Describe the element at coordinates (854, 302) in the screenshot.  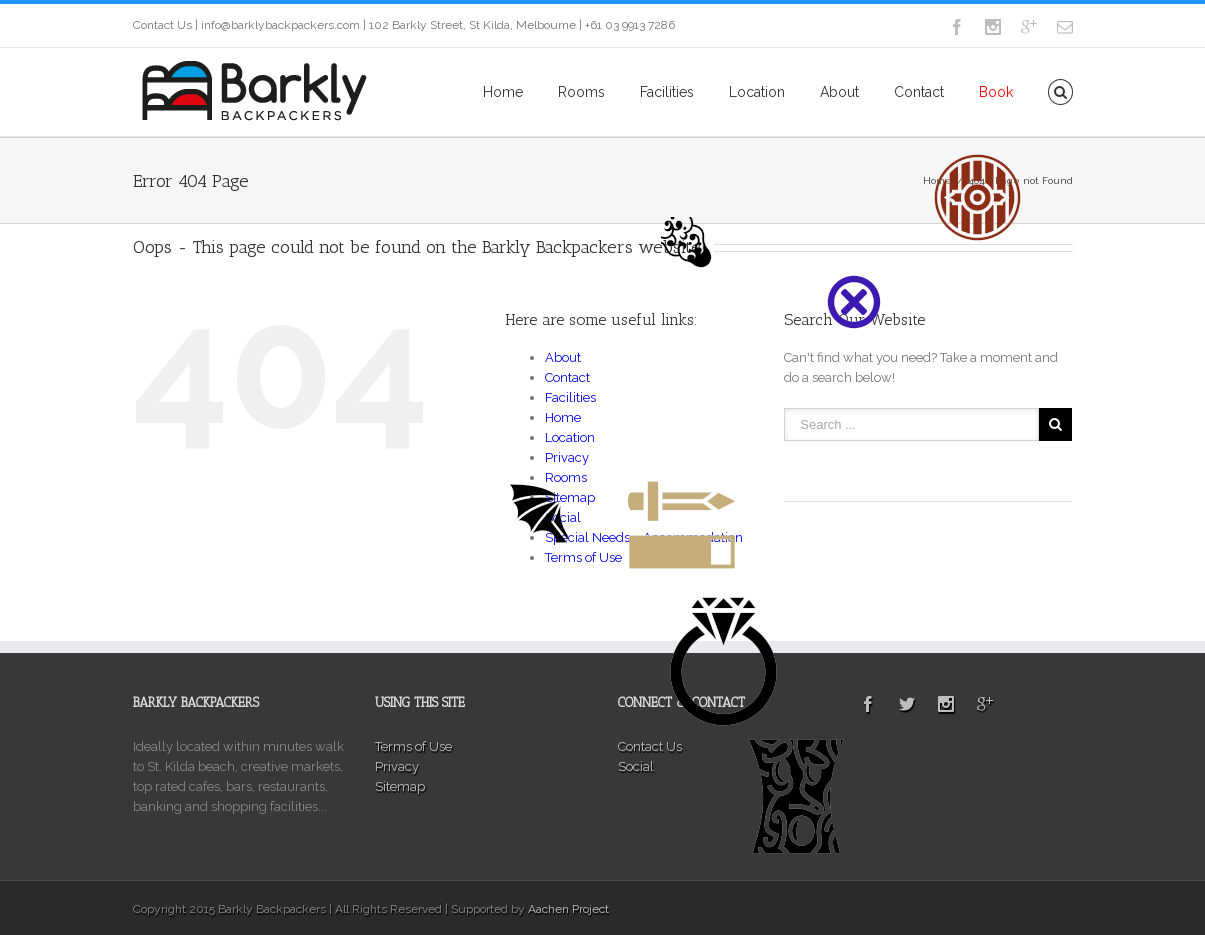
I see `cancel or close the current action` at that location.